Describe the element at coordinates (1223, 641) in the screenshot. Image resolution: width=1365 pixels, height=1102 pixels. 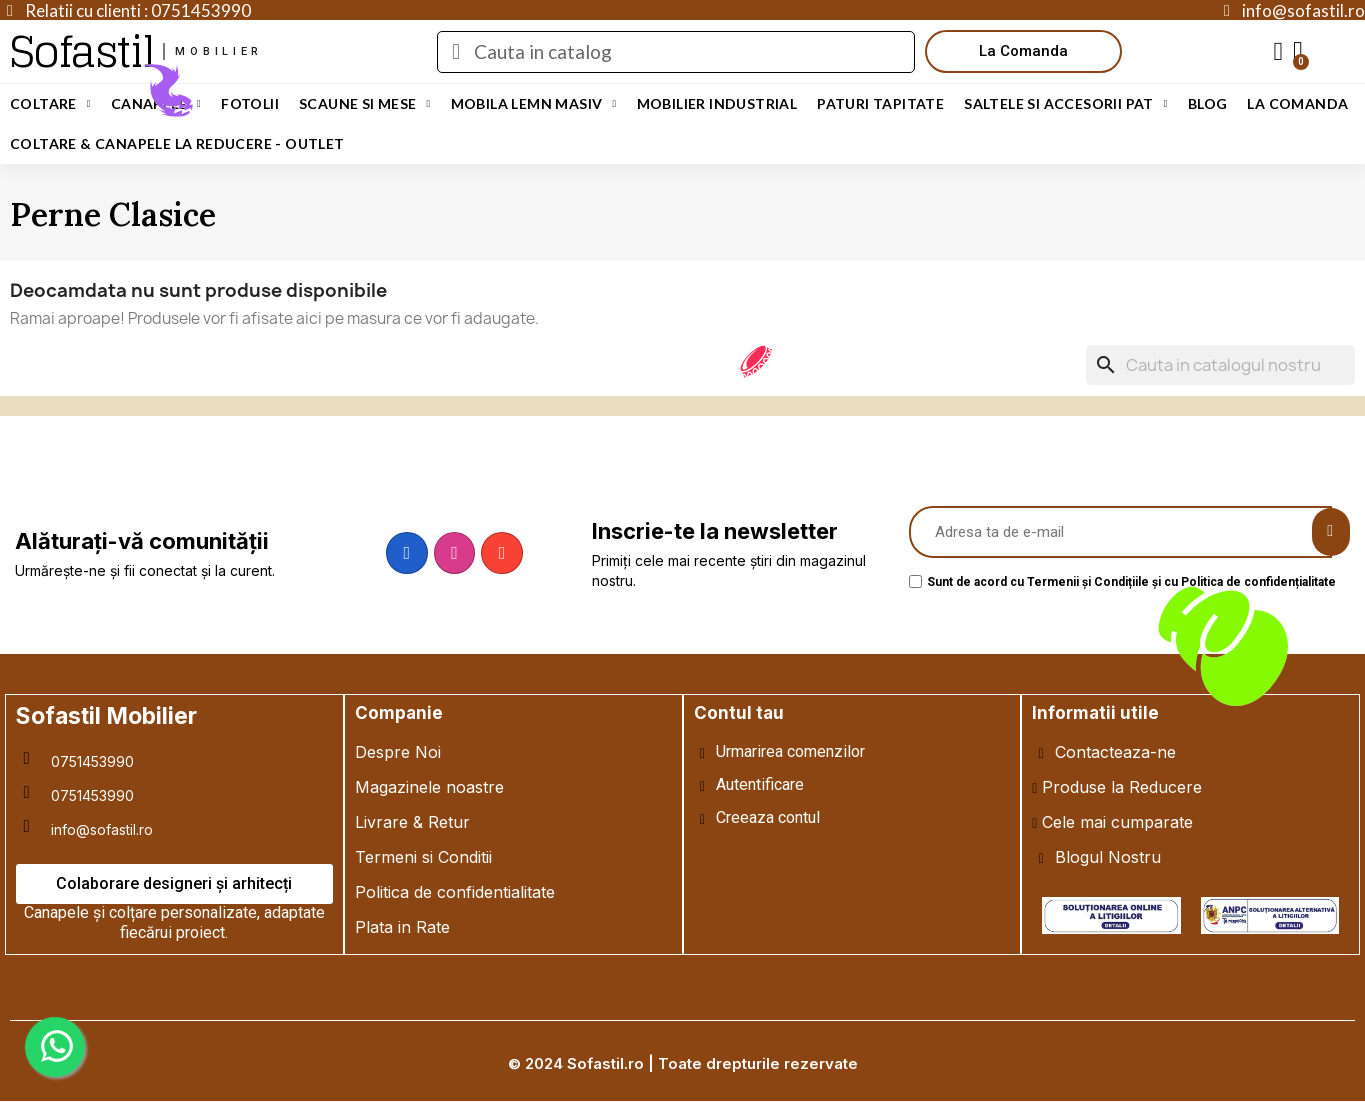
I see `access boxing or fighting game mode` at that location.